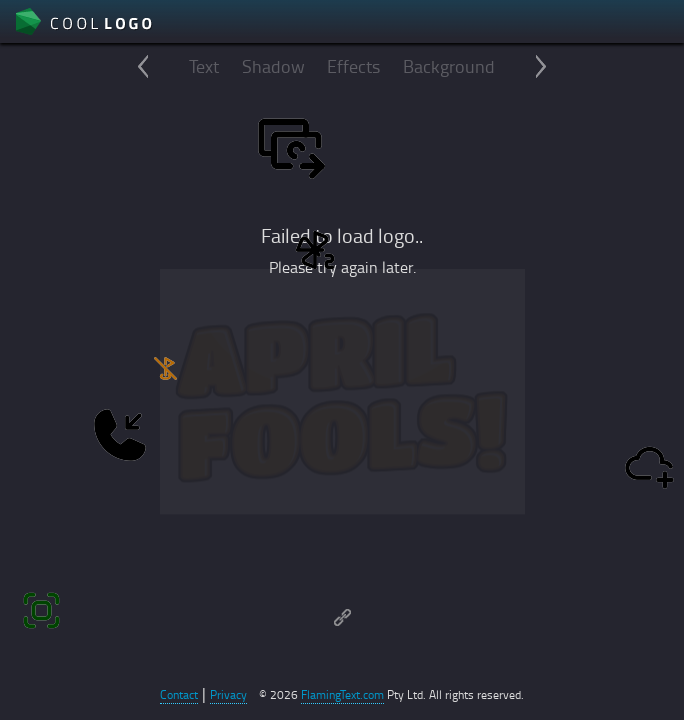 The height and width of the screenshot is (720, 684). What do you see at coordinates (41, 610) in the screenshot?
I see `scan or capture an object` at bounding box center [41, 610].